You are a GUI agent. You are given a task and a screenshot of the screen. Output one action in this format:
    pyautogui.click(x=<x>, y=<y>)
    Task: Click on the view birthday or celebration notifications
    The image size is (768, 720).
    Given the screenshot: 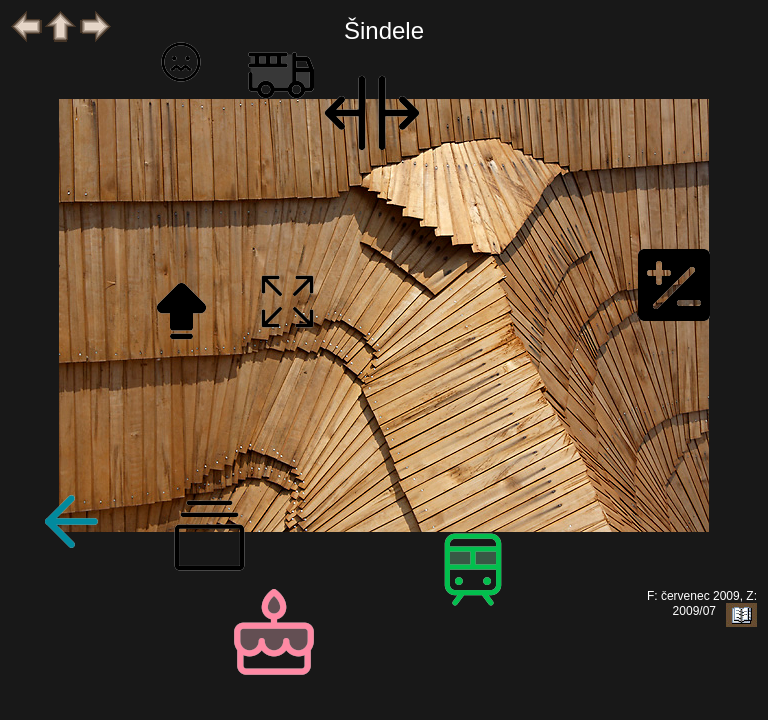 What is the action you would take?
    pyautogui.click(x=274, y=638)
    